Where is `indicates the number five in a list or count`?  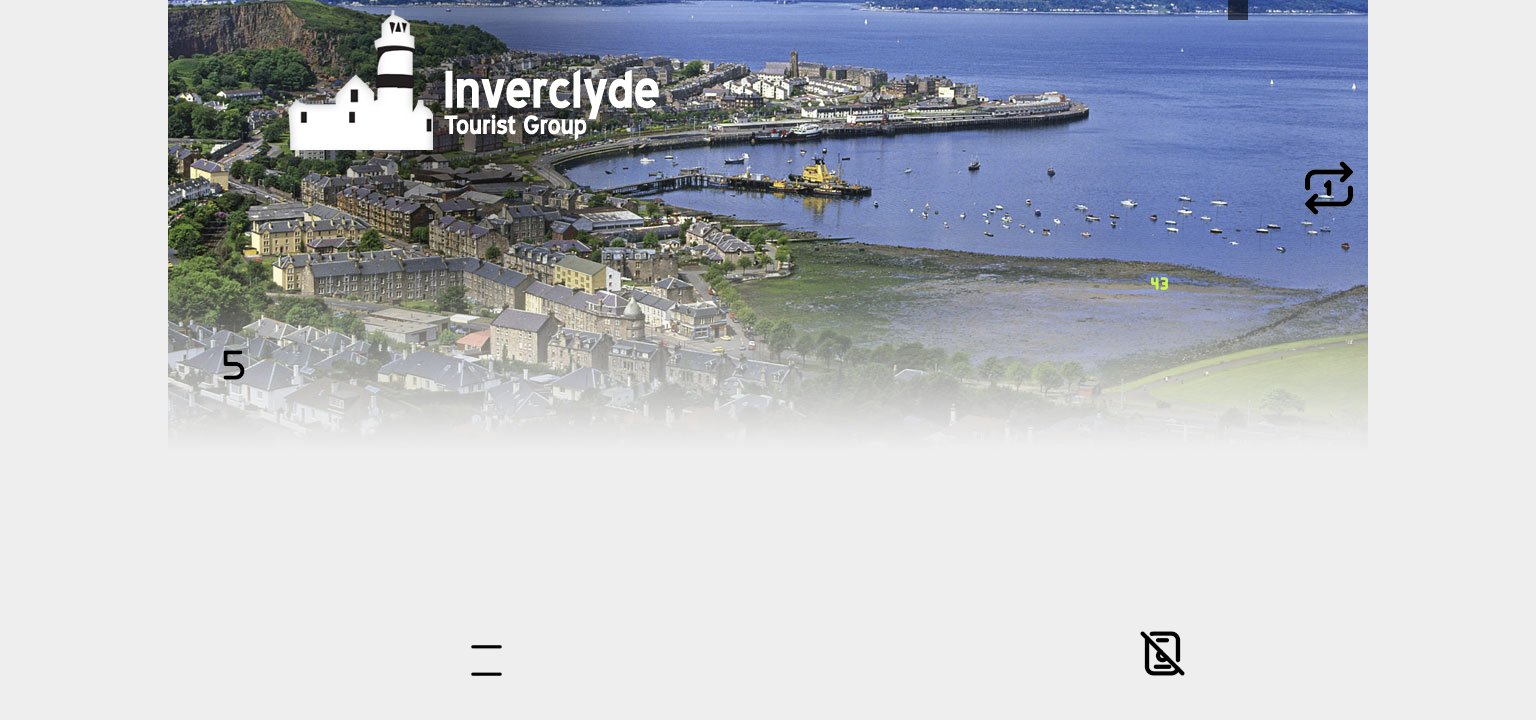
indicates the number five in a list or count is located at coordinates (234, 365).